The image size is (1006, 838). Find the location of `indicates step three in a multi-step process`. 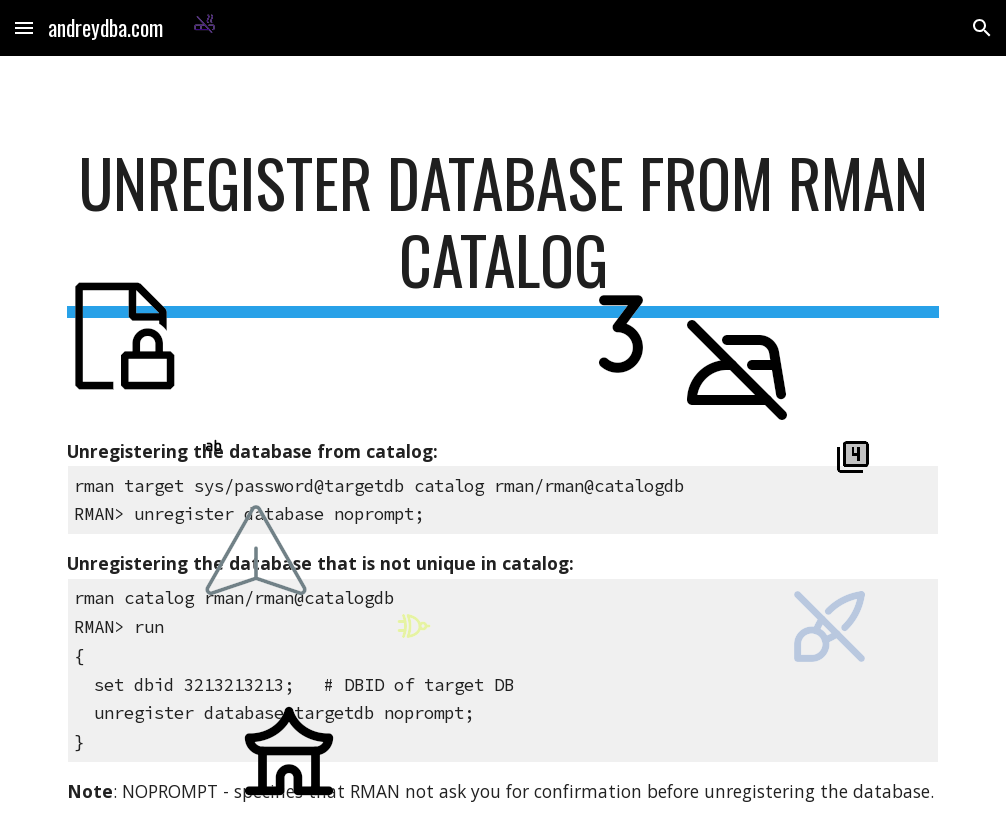

indicates step three in a multi-step process is located at coordinates (621, 334).